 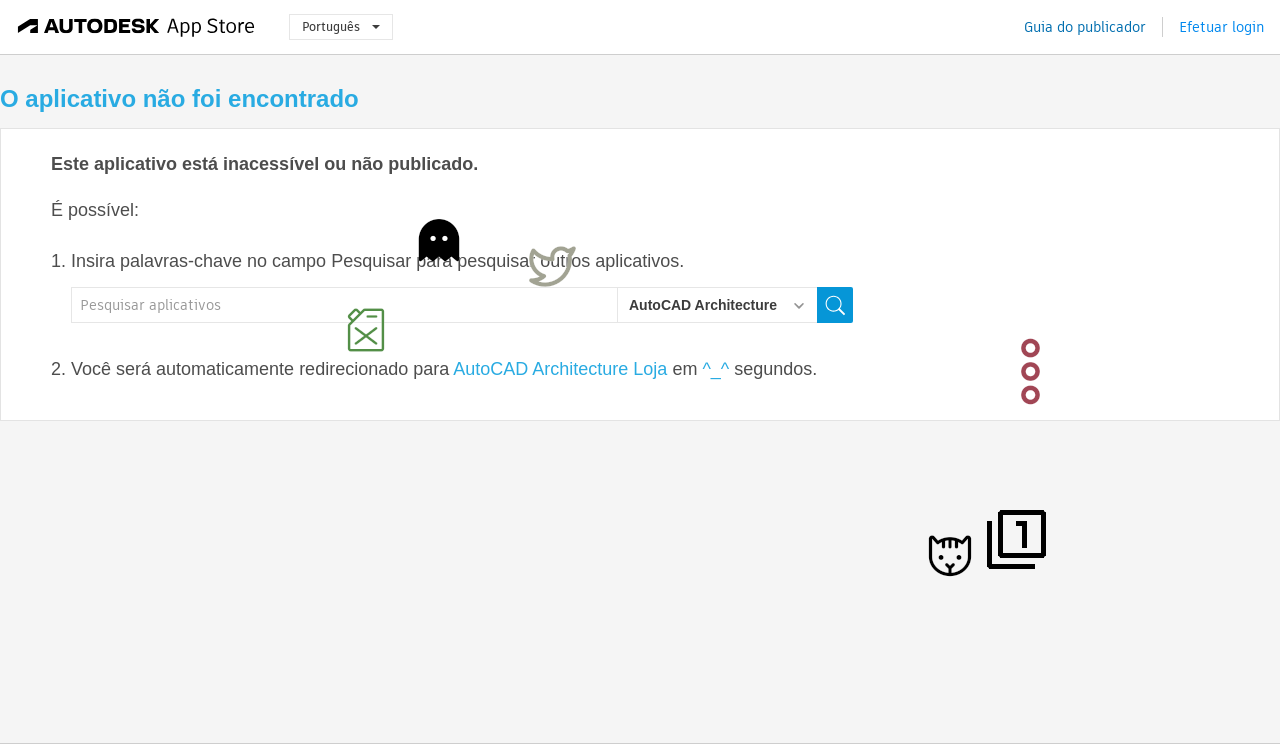 I want to click on toggle ghost mode or invisible status, so click(x=439, y=241).